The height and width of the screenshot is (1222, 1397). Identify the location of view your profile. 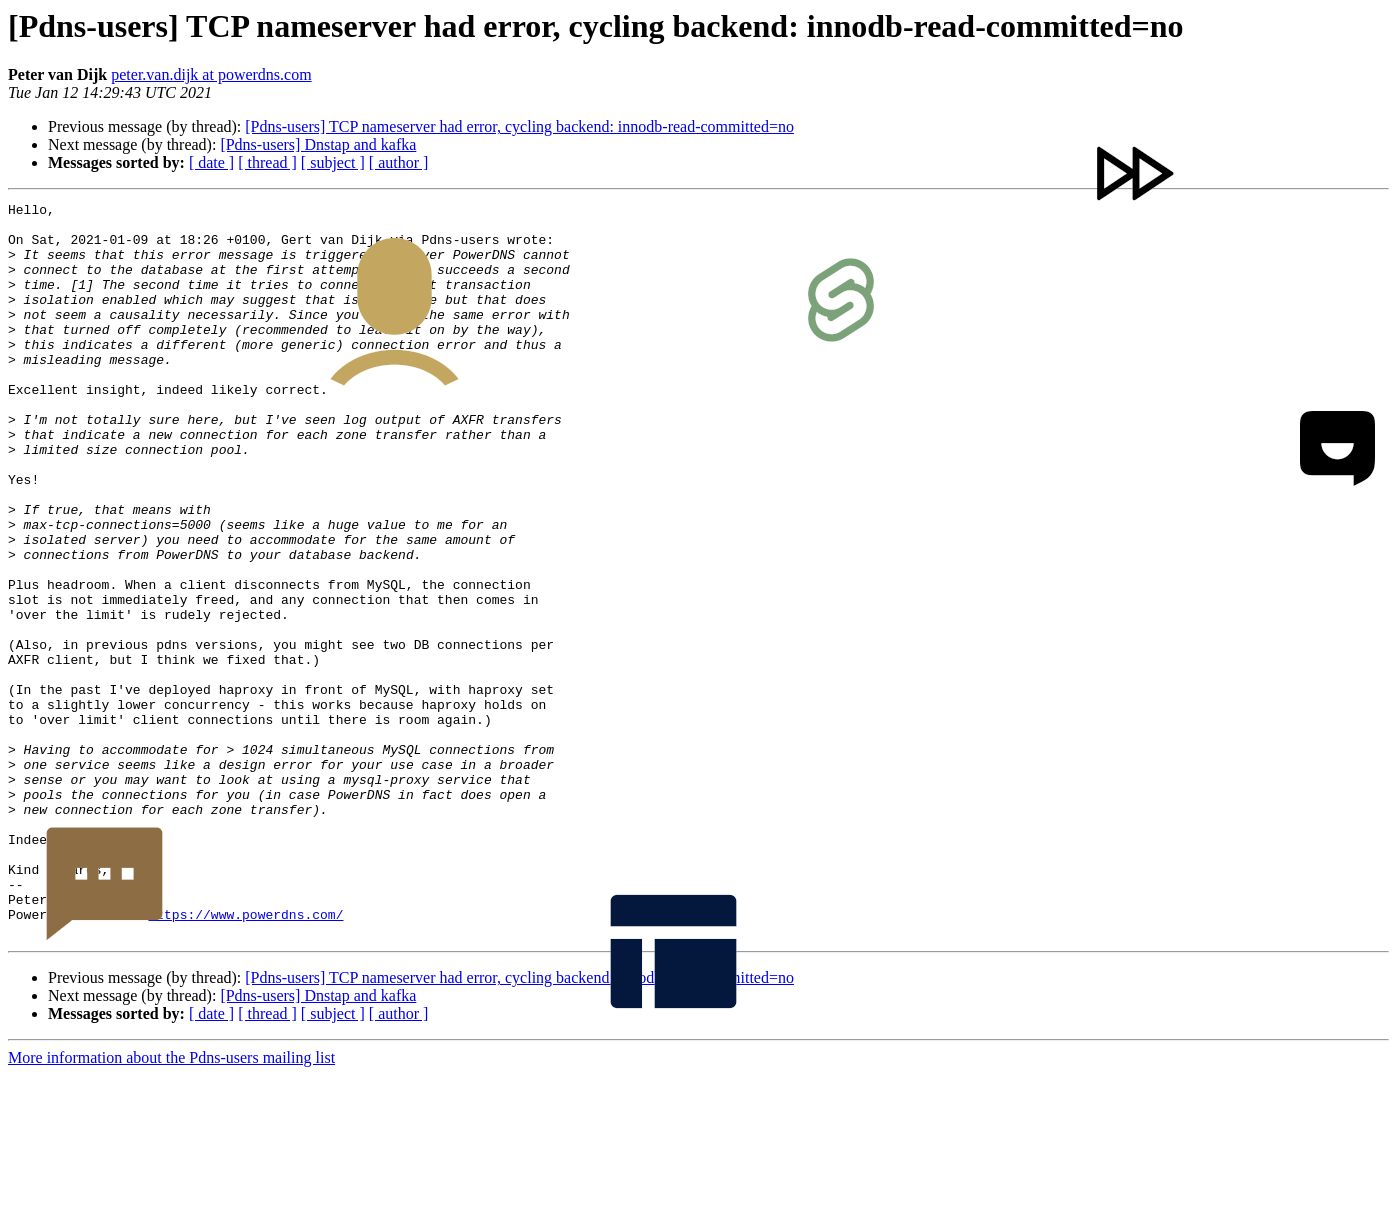
(394, 312).